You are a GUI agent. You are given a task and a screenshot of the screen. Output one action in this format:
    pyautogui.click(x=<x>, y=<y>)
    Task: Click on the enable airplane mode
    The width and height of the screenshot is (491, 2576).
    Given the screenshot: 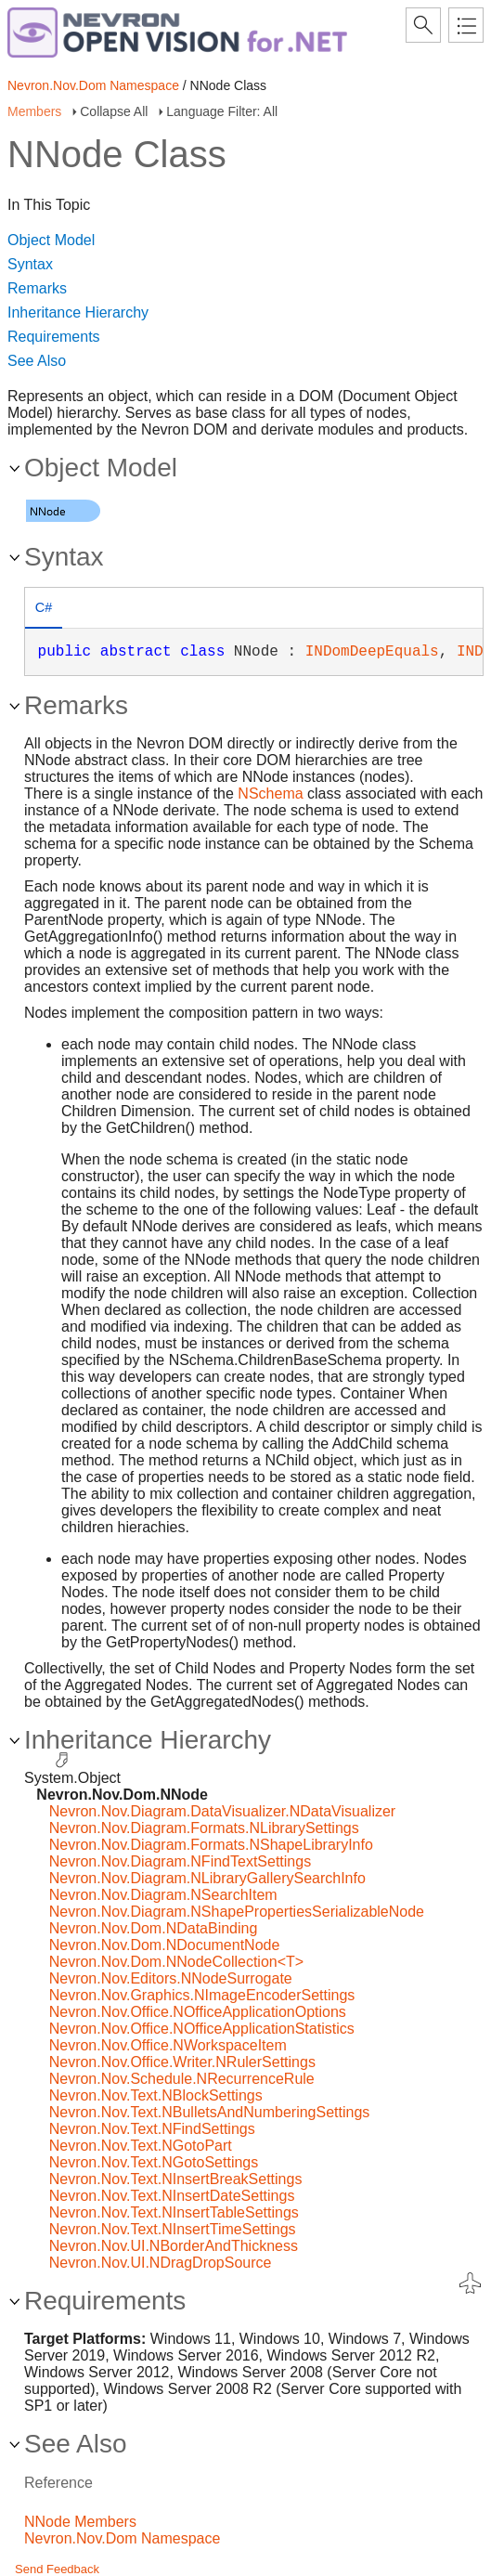 What is the action you would take?
    pyautogui.click(x=470, y=2283)
    